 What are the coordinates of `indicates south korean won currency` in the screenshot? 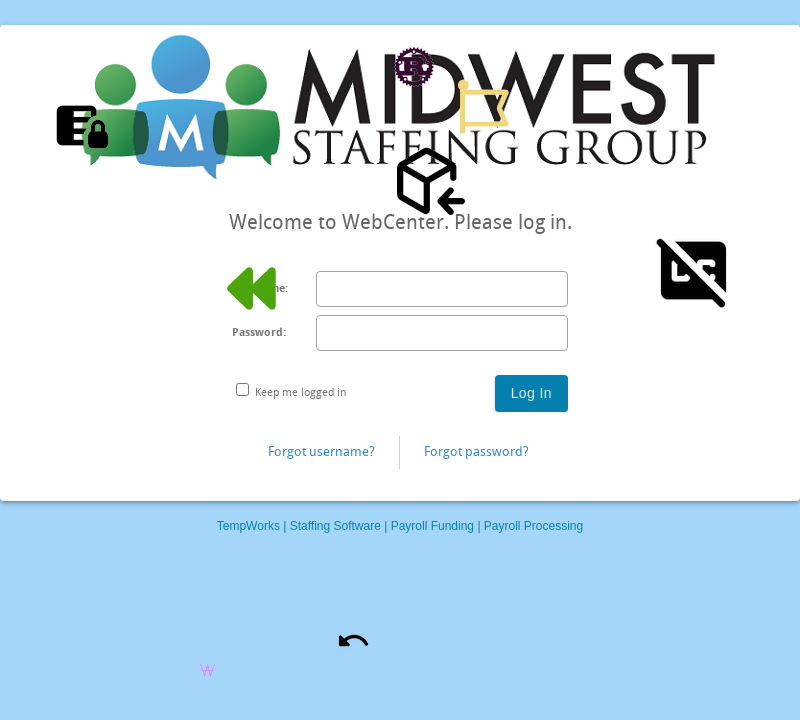 It's located at (207, 670).